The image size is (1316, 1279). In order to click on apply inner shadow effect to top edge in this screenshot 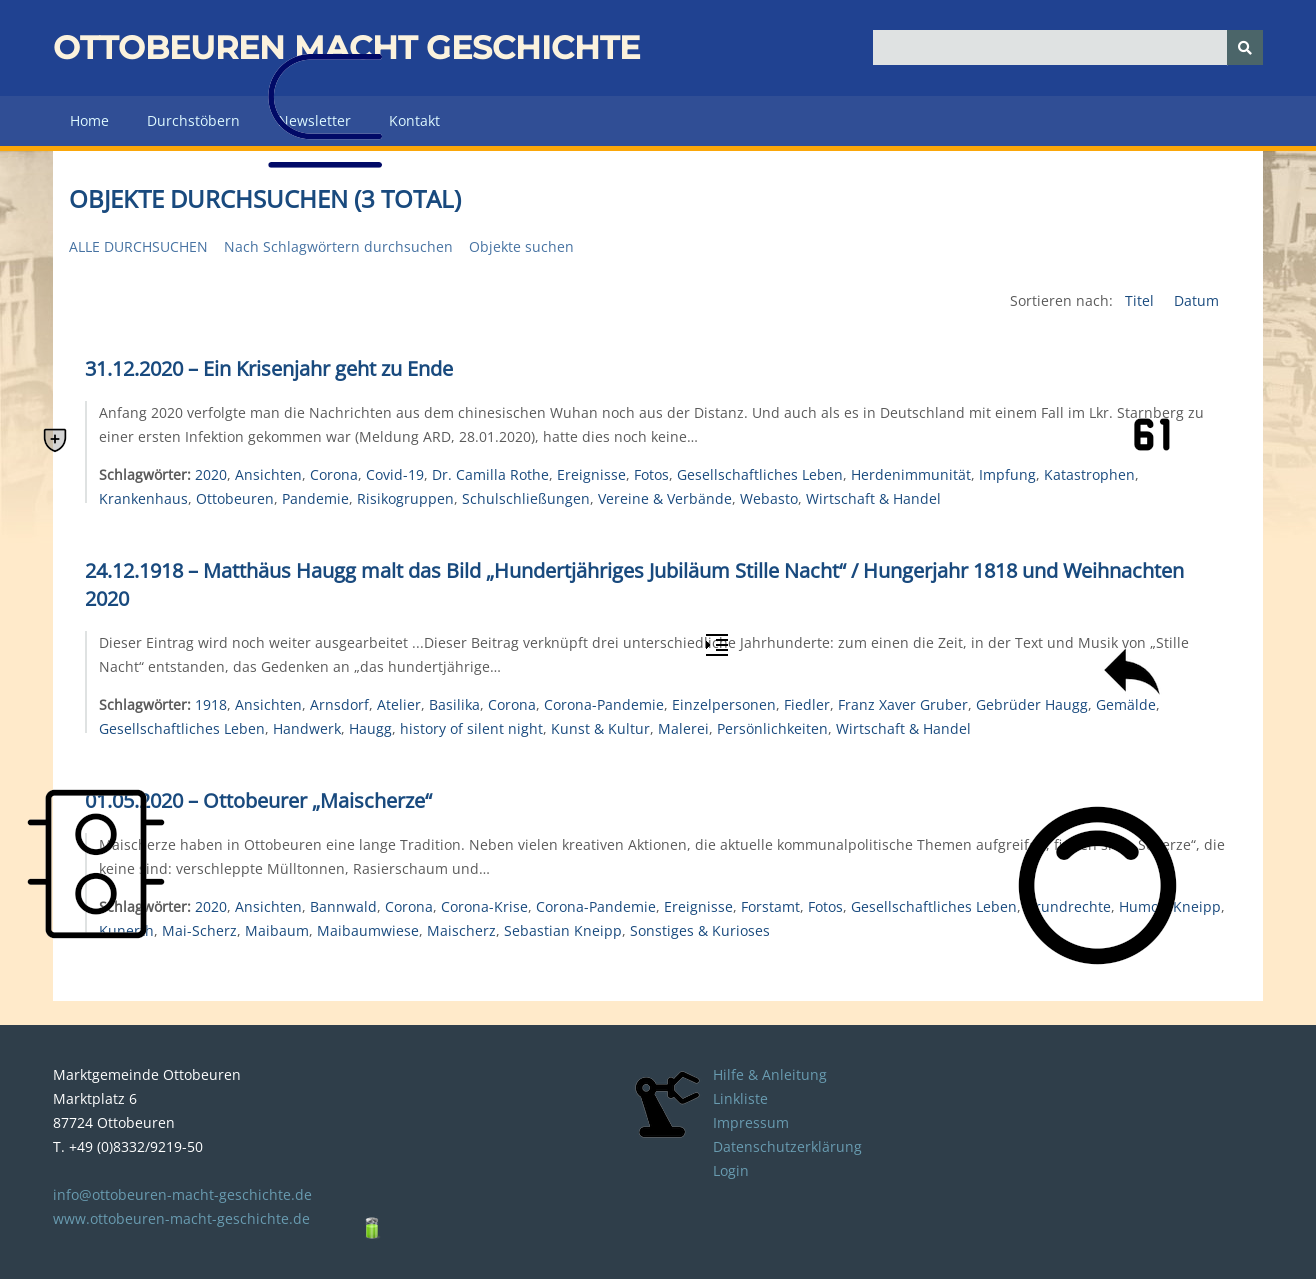, I will do `click(1097, 885)`.